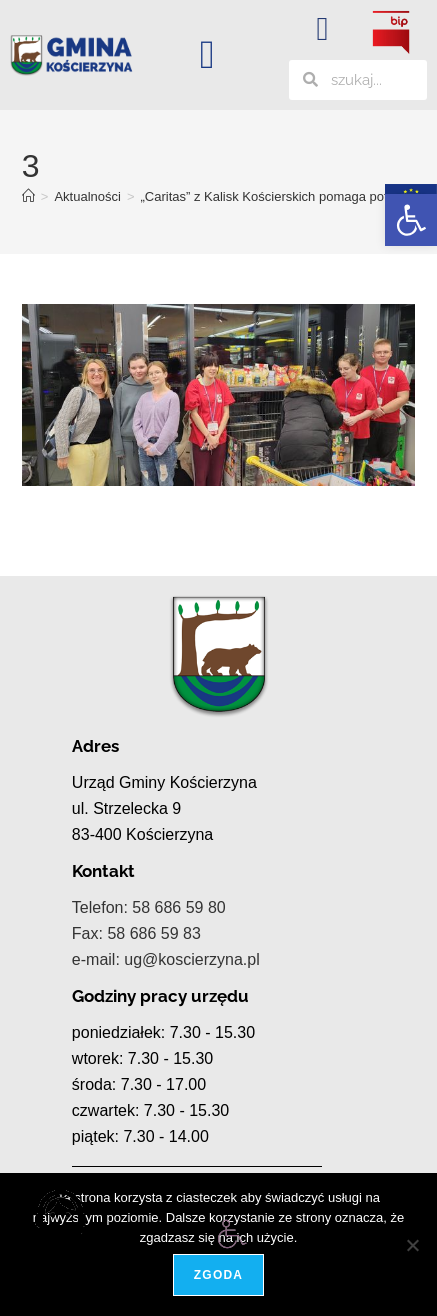 This screenshot has height=1316, width=437. I want to click on contact customer support, so click(60, 1212).